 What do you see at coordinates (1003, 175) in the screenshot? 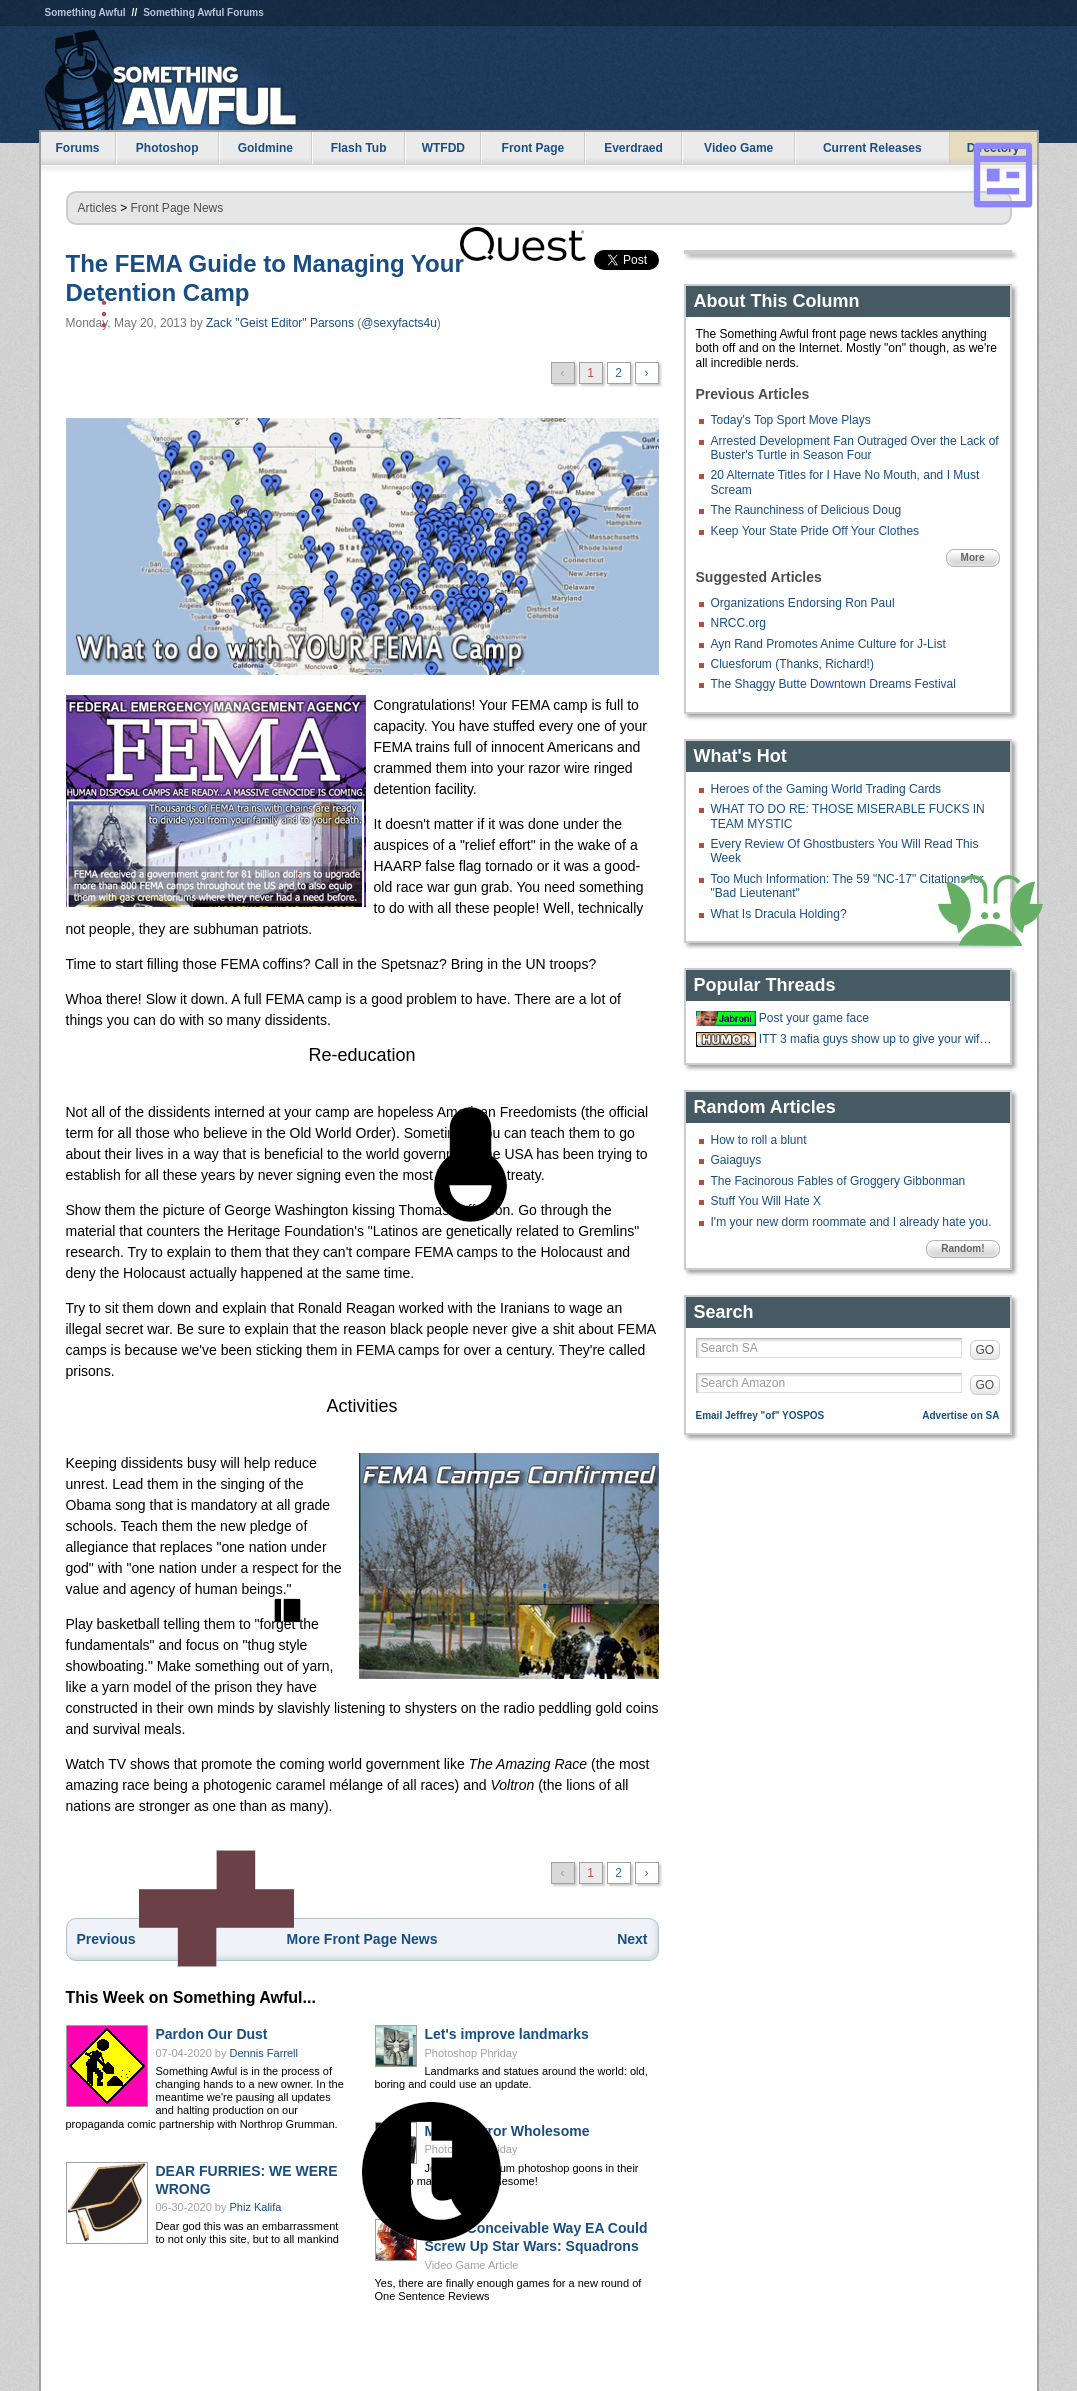
I see `open pages document` at bounding box center [1003, 175].